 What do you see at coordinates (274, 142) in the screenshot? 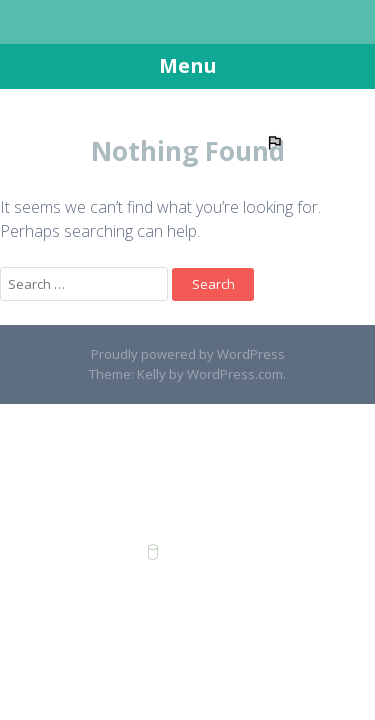
I see `flag or mark an item for follow-up` at bounding box center [274, 142].